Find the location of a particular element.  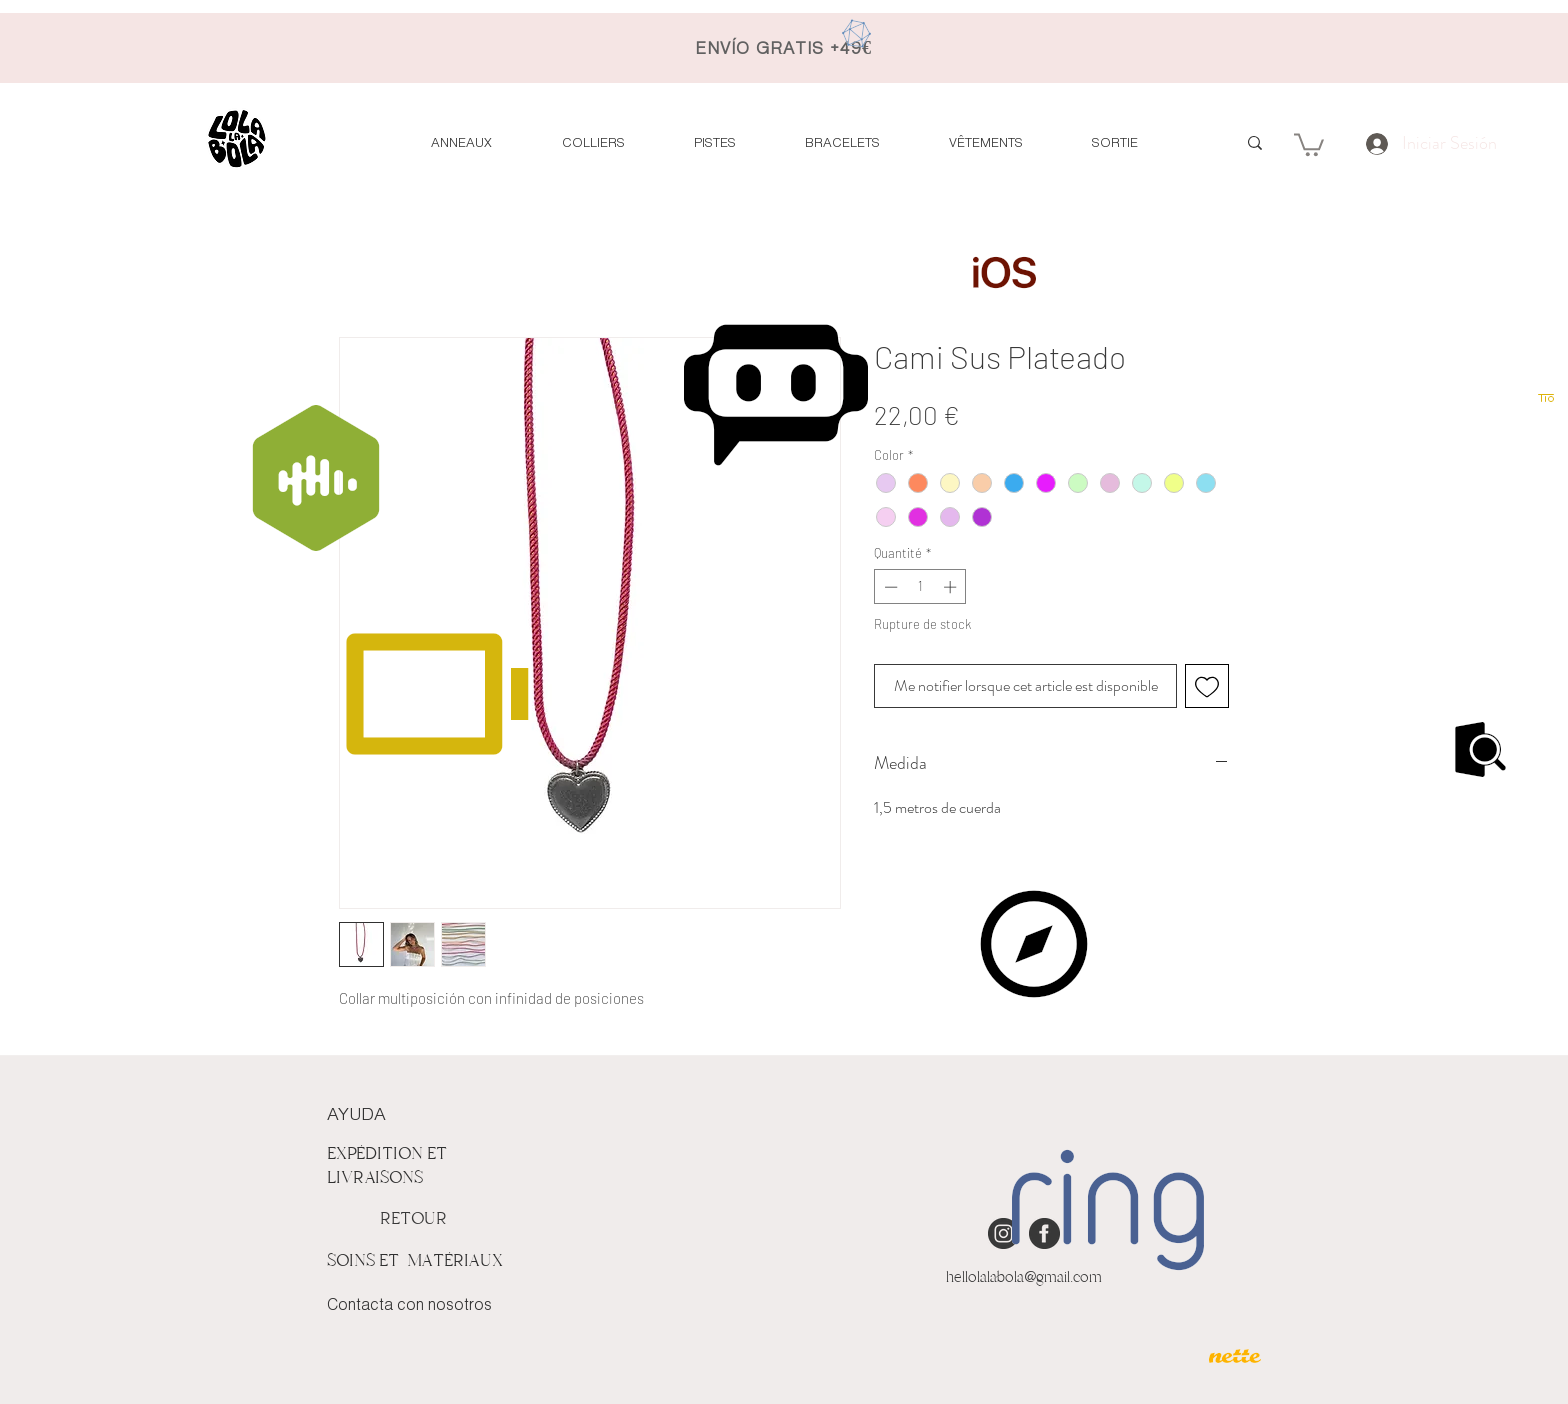

ONNX (Open Neural Network Exchange) logo is located at coordinates (856, 33).